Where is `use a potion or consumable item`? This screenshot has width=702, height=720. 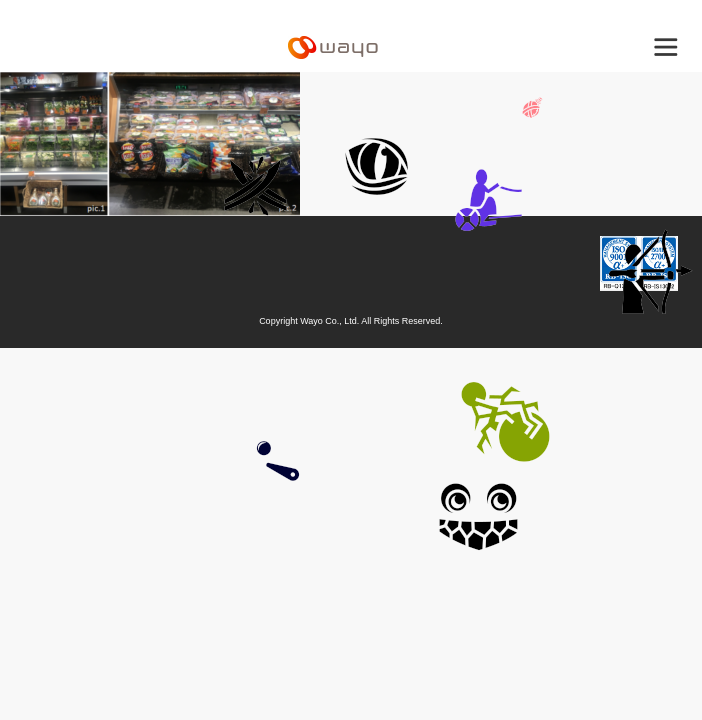 use a potion or consumable item is located at coordinates (532, 107).